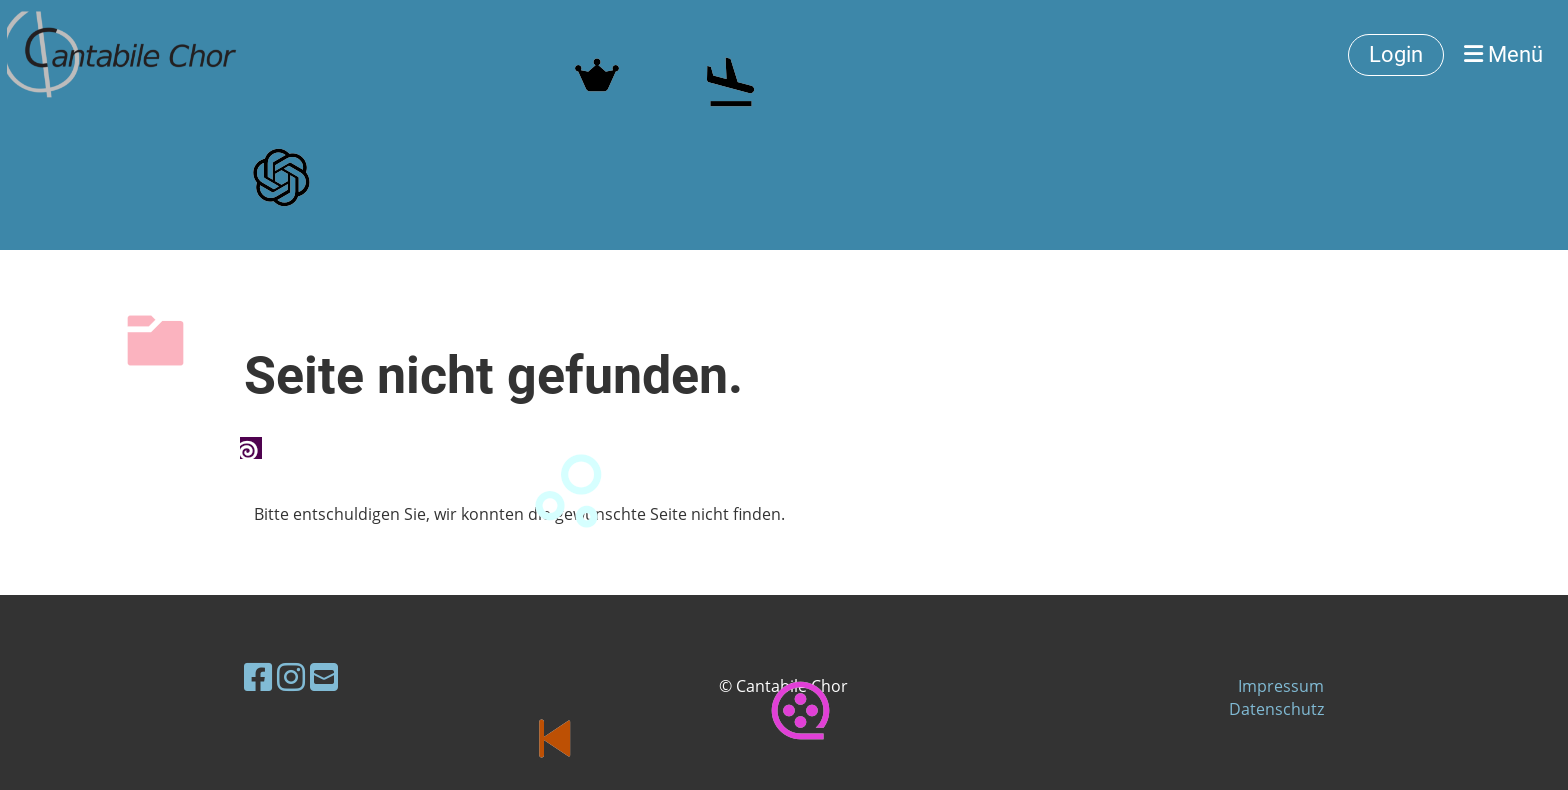 The height and width of the screenshot is (790, 1568). I want to click on open folder to view files, so click(155, 340).